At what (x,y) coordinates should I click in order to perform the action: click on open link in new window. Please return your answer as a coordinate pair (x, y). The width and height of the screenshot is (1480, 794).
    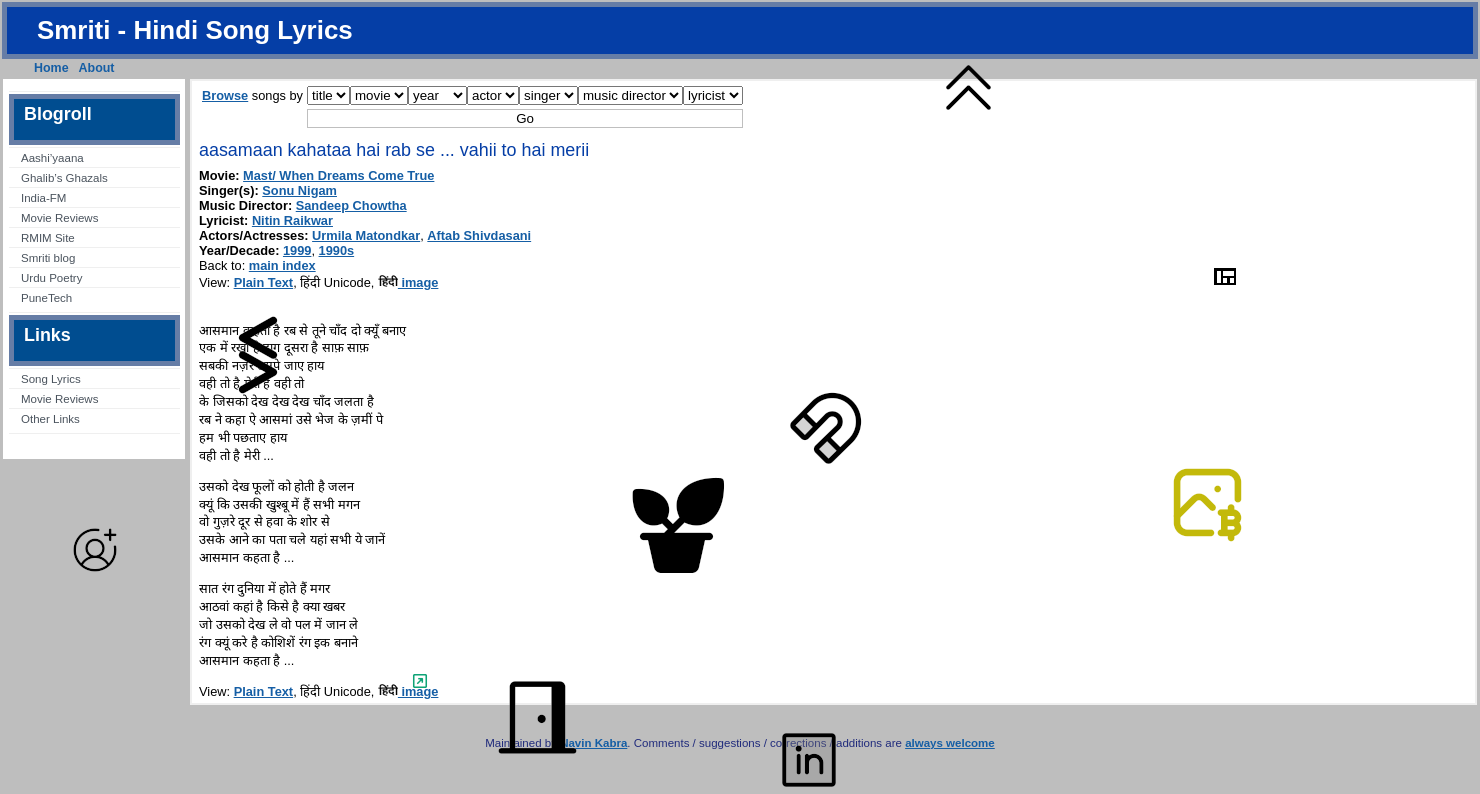
    Looking at the image, I should click on (420, 681).